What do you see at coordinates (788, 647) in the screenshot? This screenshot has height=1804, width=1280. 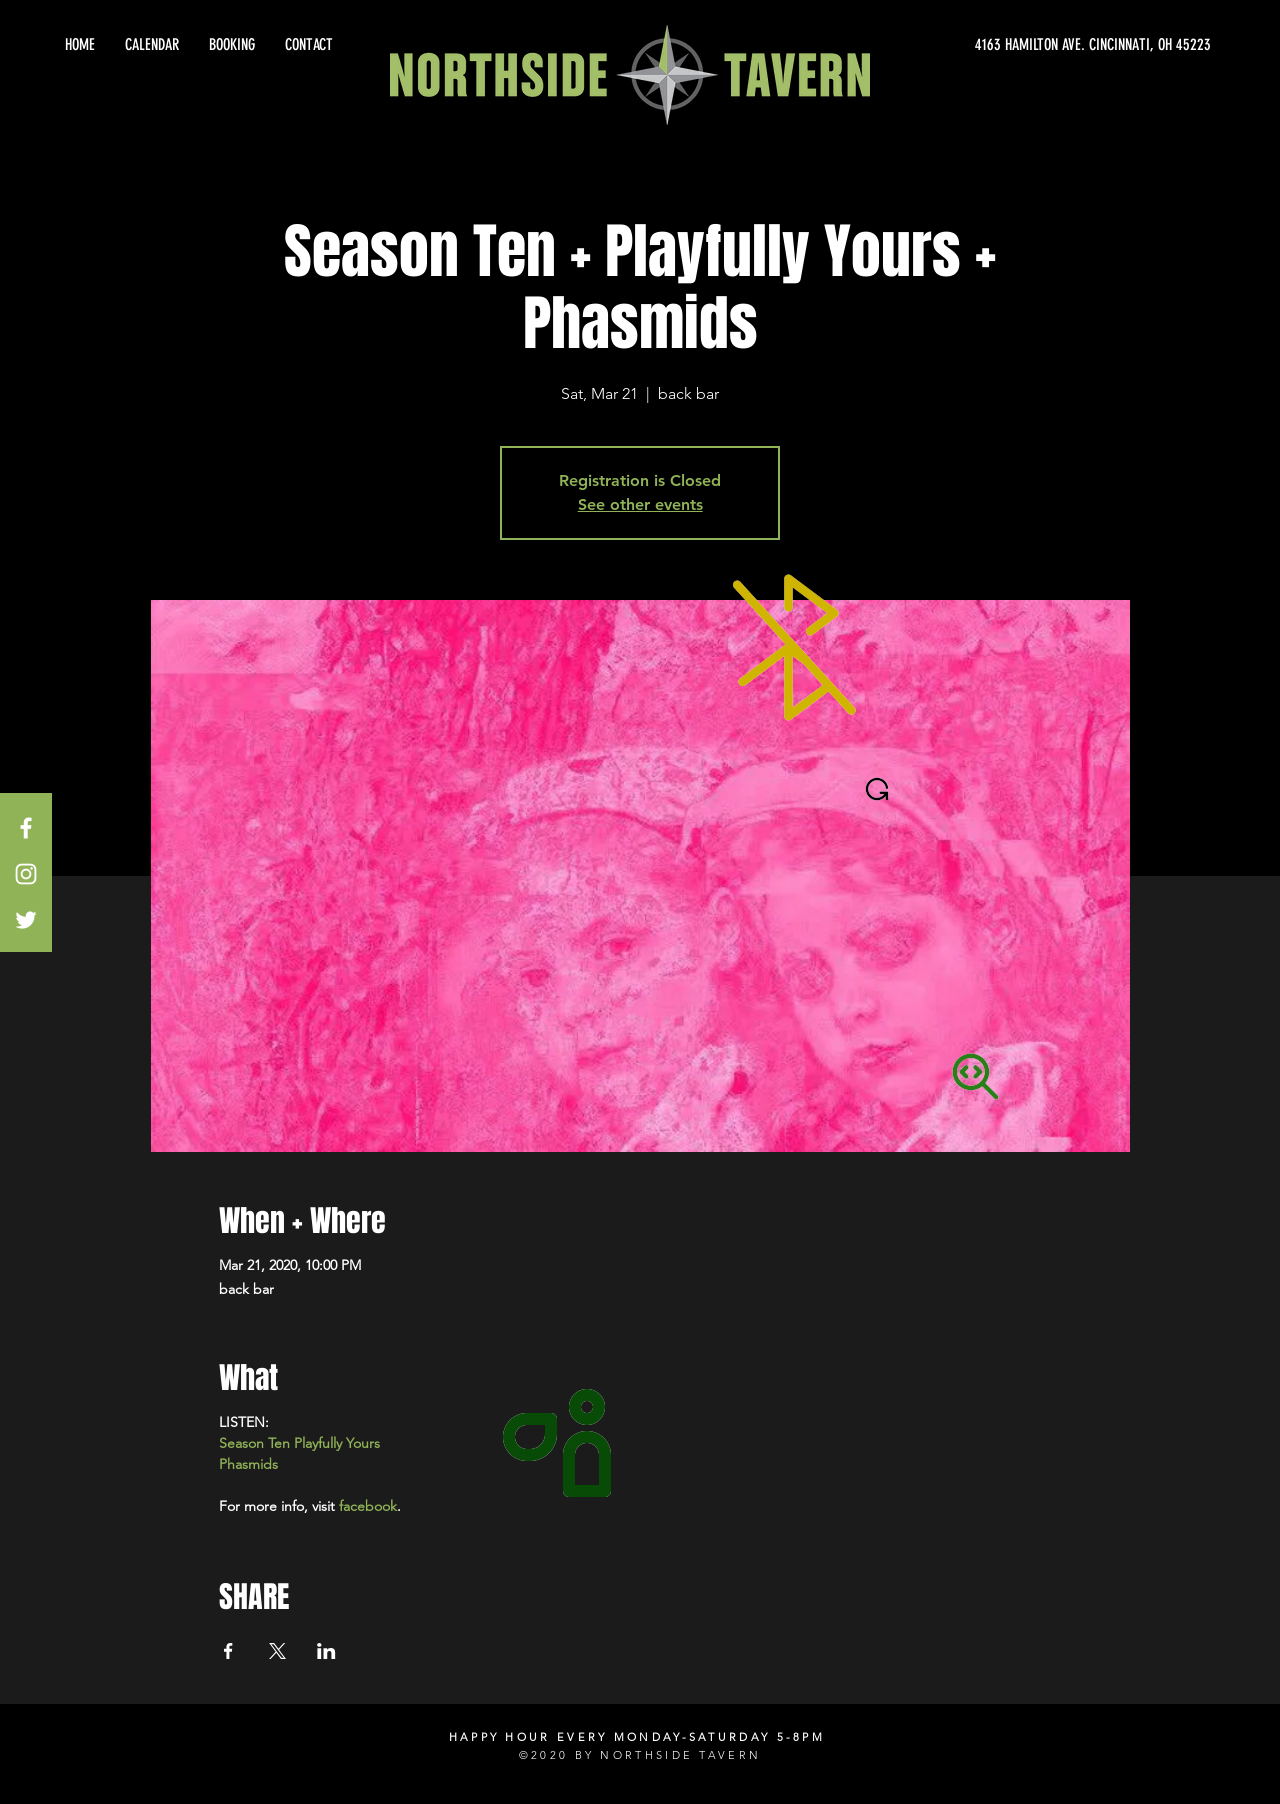 I see `bluetooth is disabled or turned off` at bounding box center [788, 647].